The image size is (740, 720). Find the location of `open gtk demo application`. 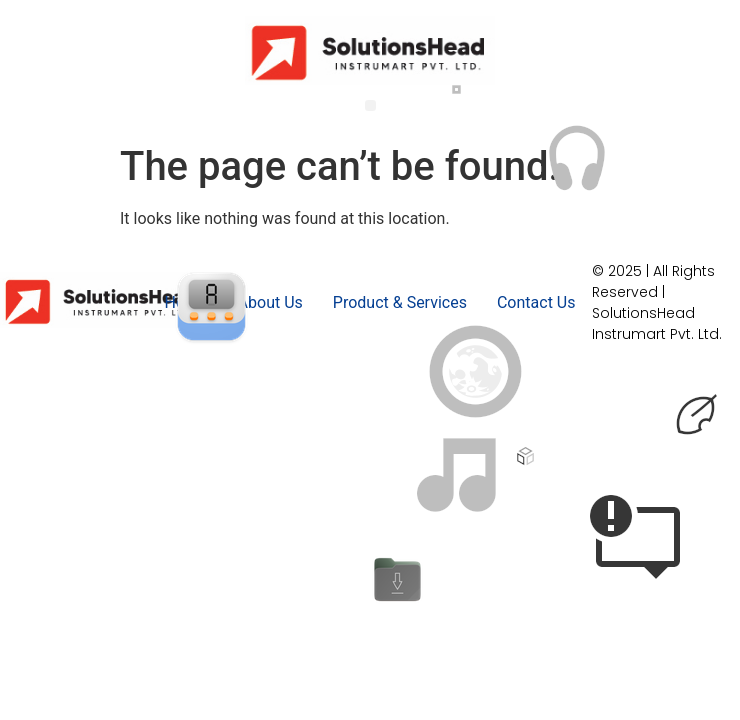

open gtk demo application is located at coordinates (525, 456).